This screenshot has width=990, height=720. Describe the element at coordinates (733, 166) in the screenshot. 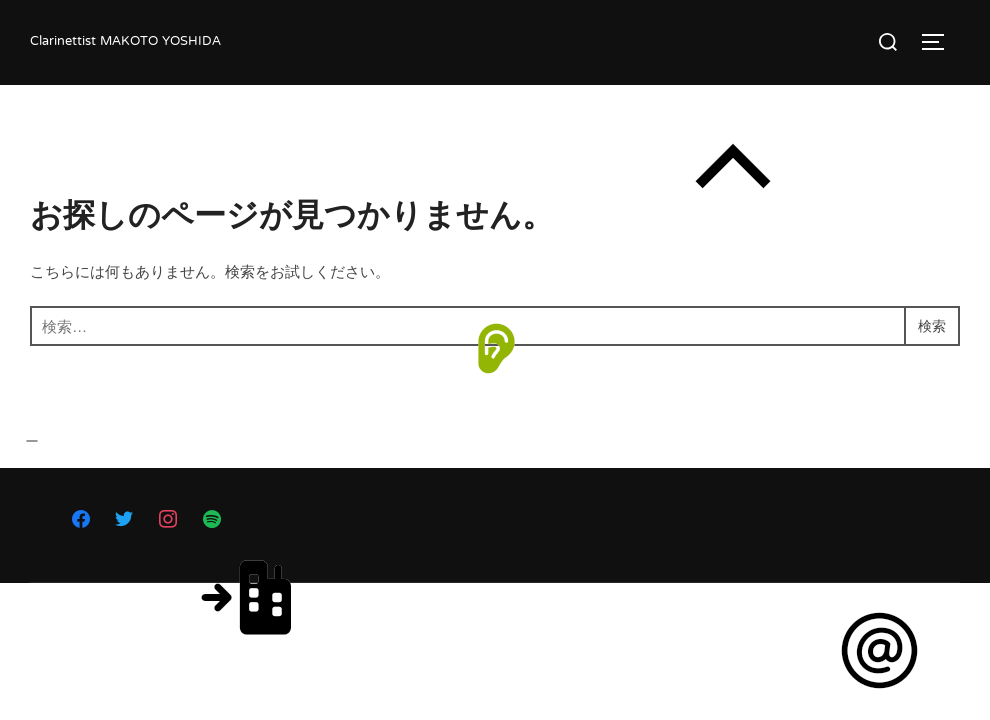

I see `collapse an expanded section` at that location.